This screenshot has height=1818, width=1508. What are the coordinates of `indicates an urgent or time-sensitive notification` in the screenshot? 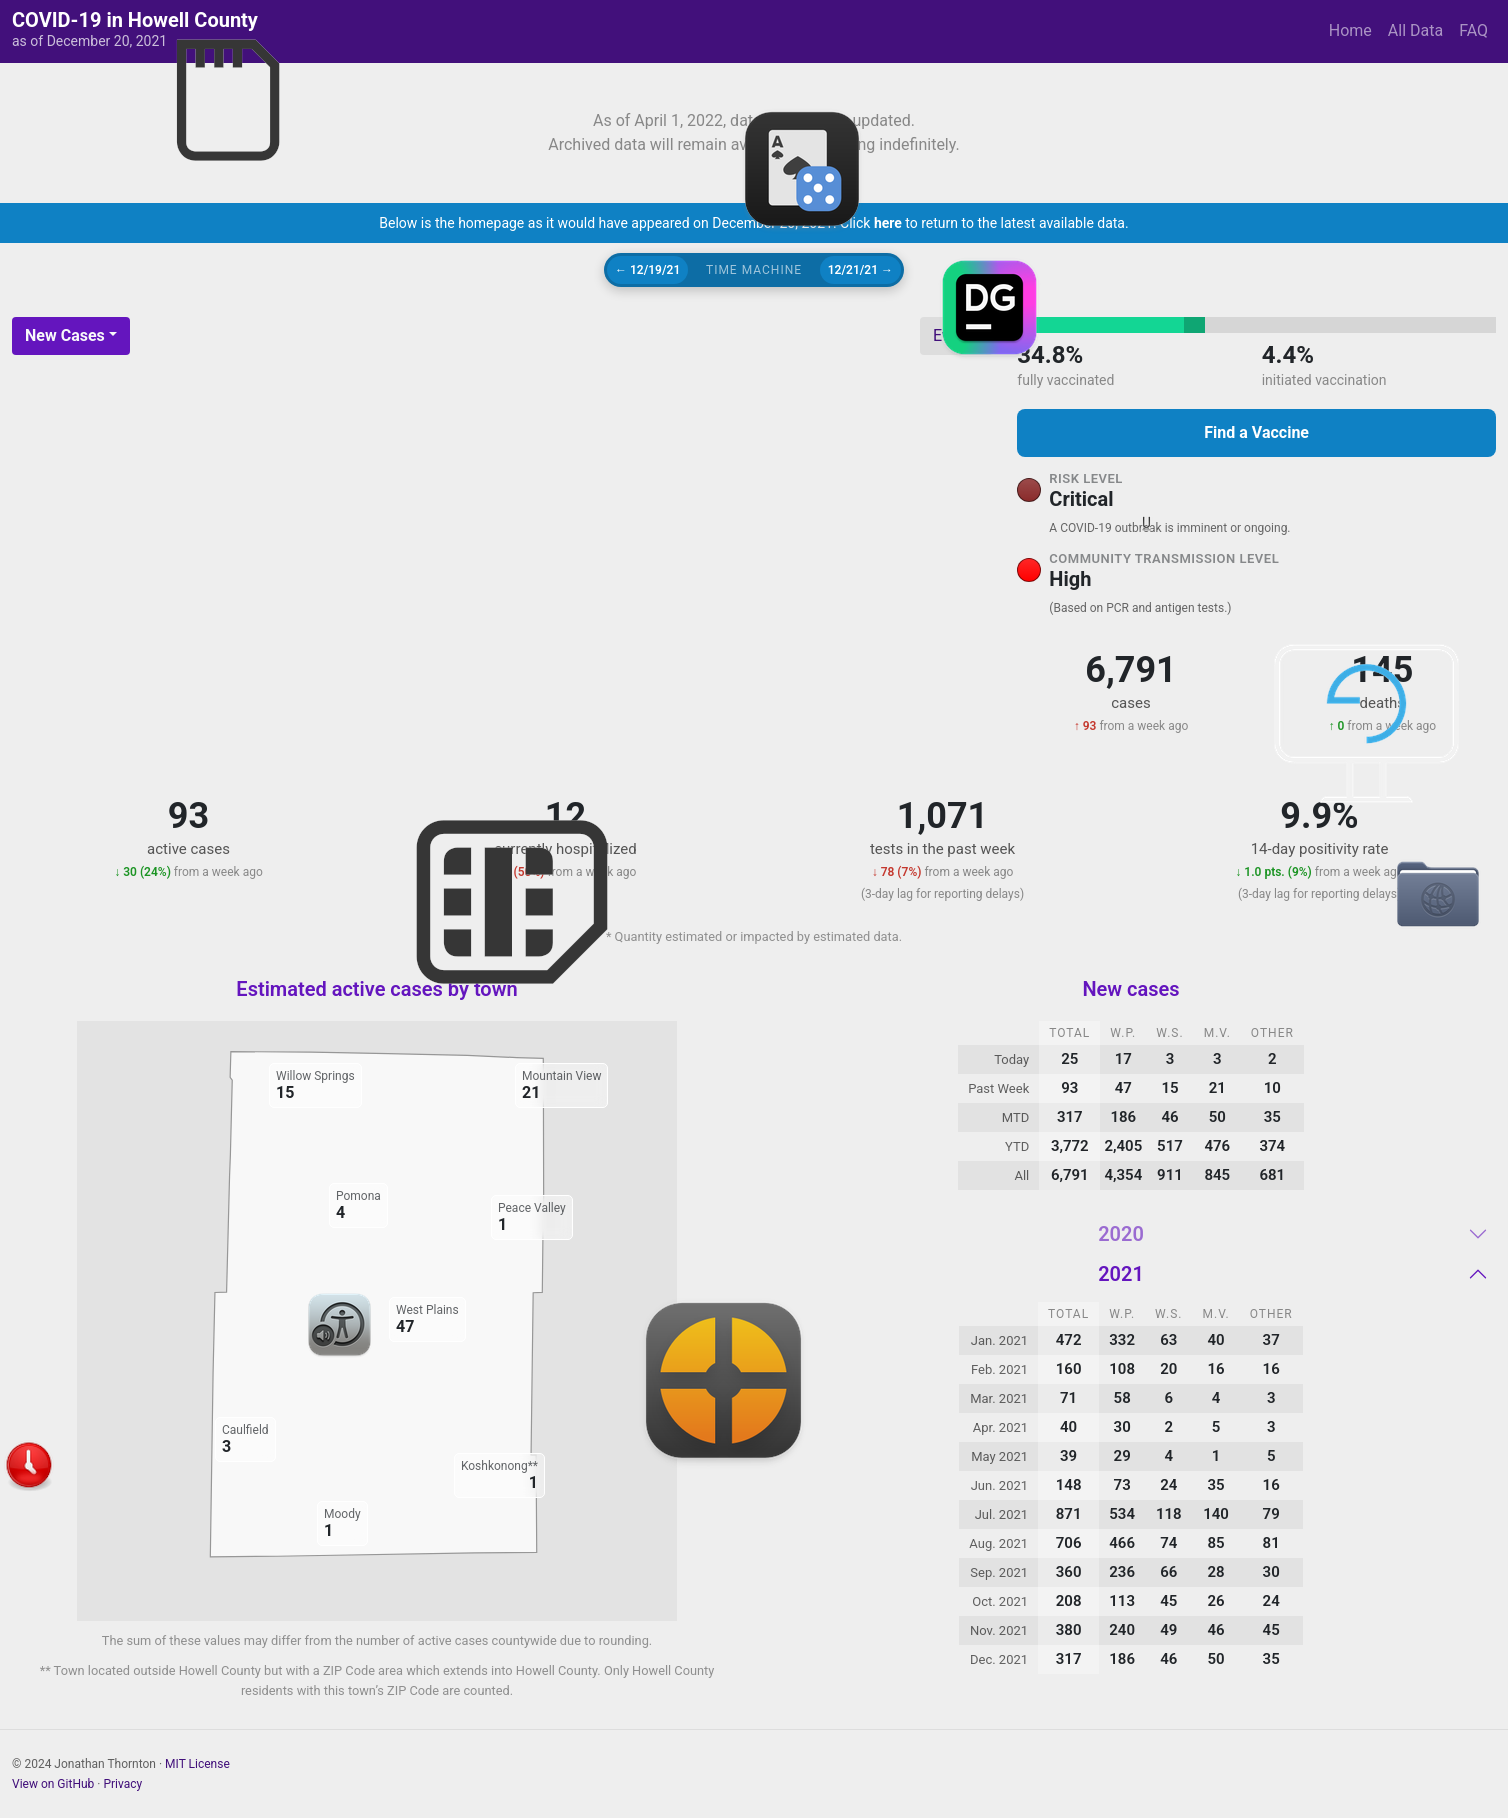 It's located at (29, 1466).